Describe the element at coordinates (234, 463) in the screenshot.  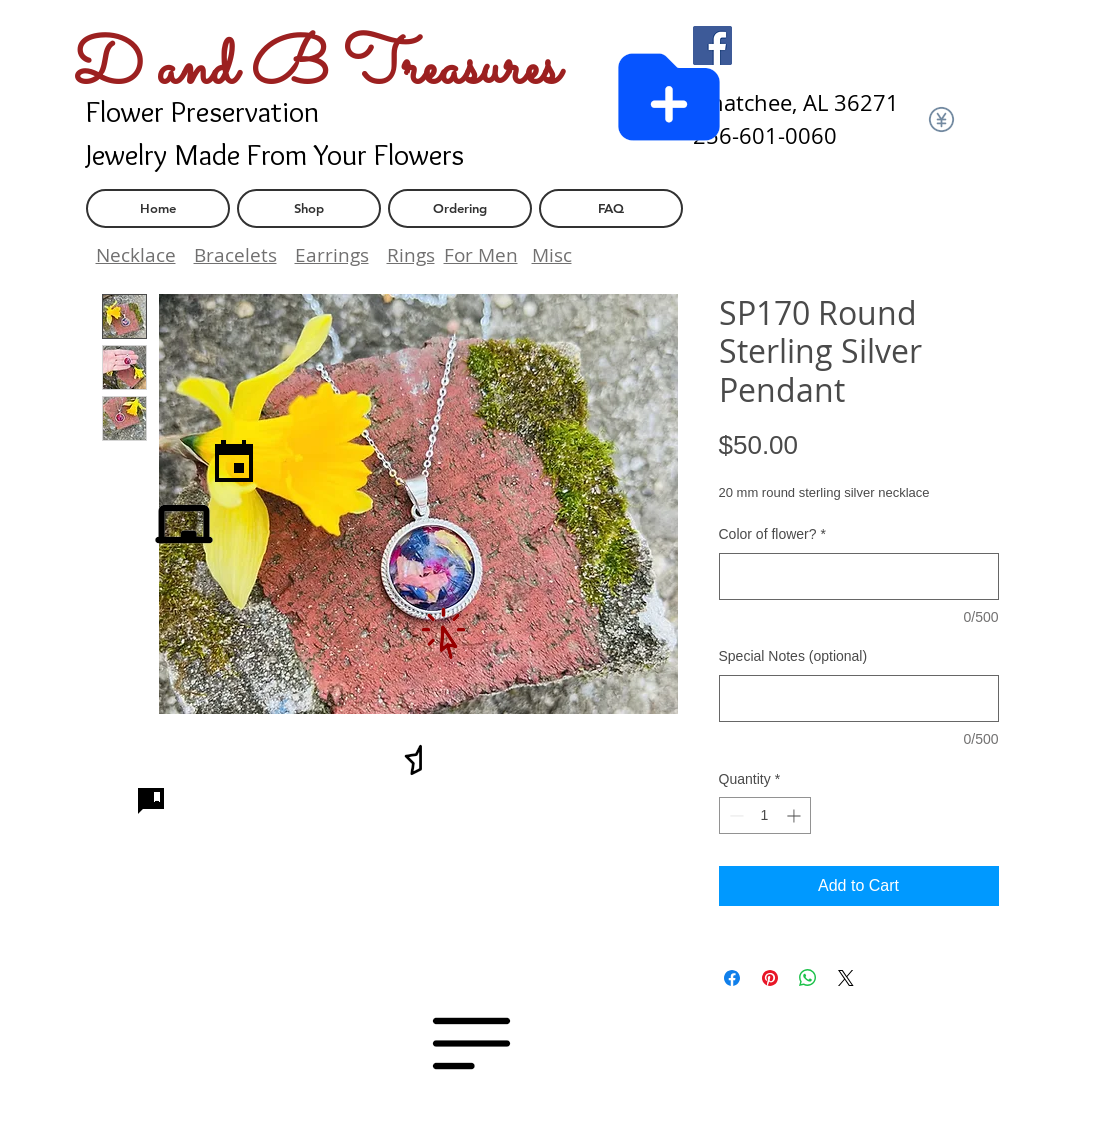
I see `add an event to your calendar` at that location.